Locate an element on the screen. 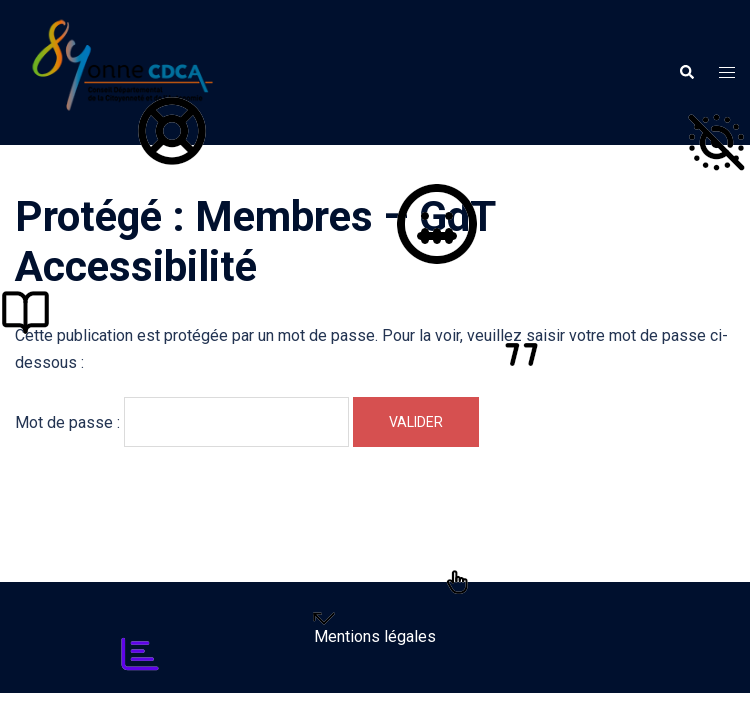 The height and width of the screenshot is (720, 750). open reading mode or e-reader is located at coordinates (25, 312).